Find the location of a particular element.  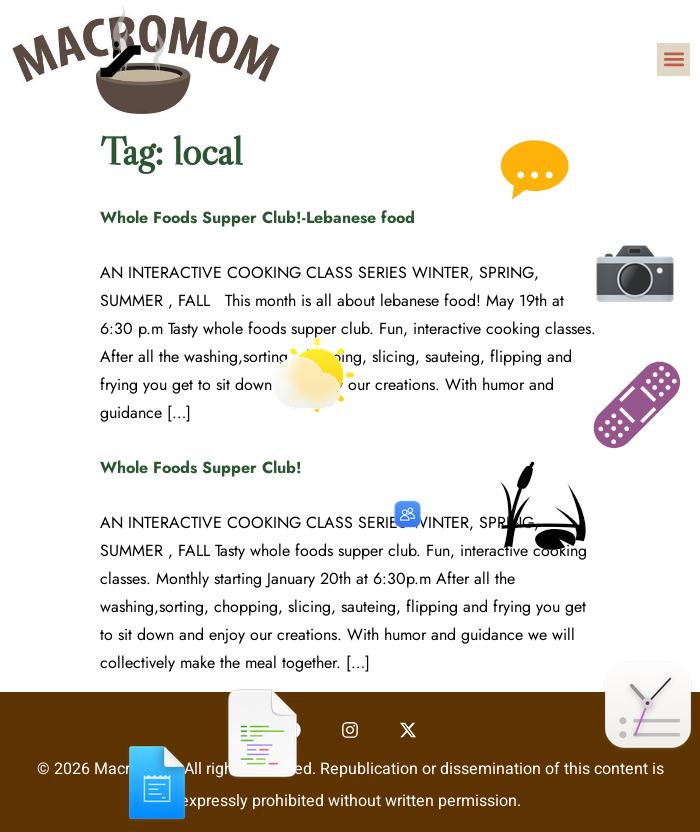

manage user accounts and profiles is located at coordinates (407, 514).